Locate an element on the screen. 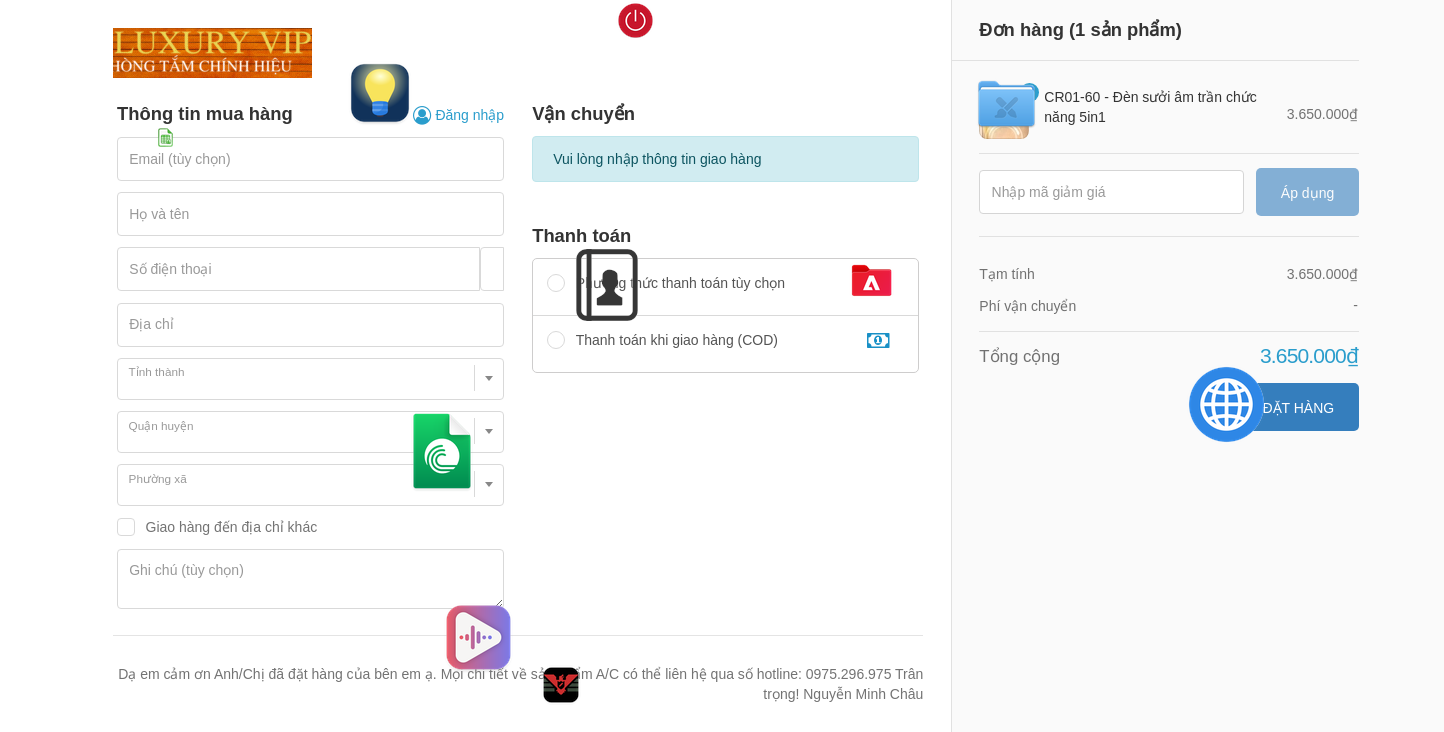 This screenshot has height=732, width=1444. launch papers, please game is located at coordinates (561, 685).